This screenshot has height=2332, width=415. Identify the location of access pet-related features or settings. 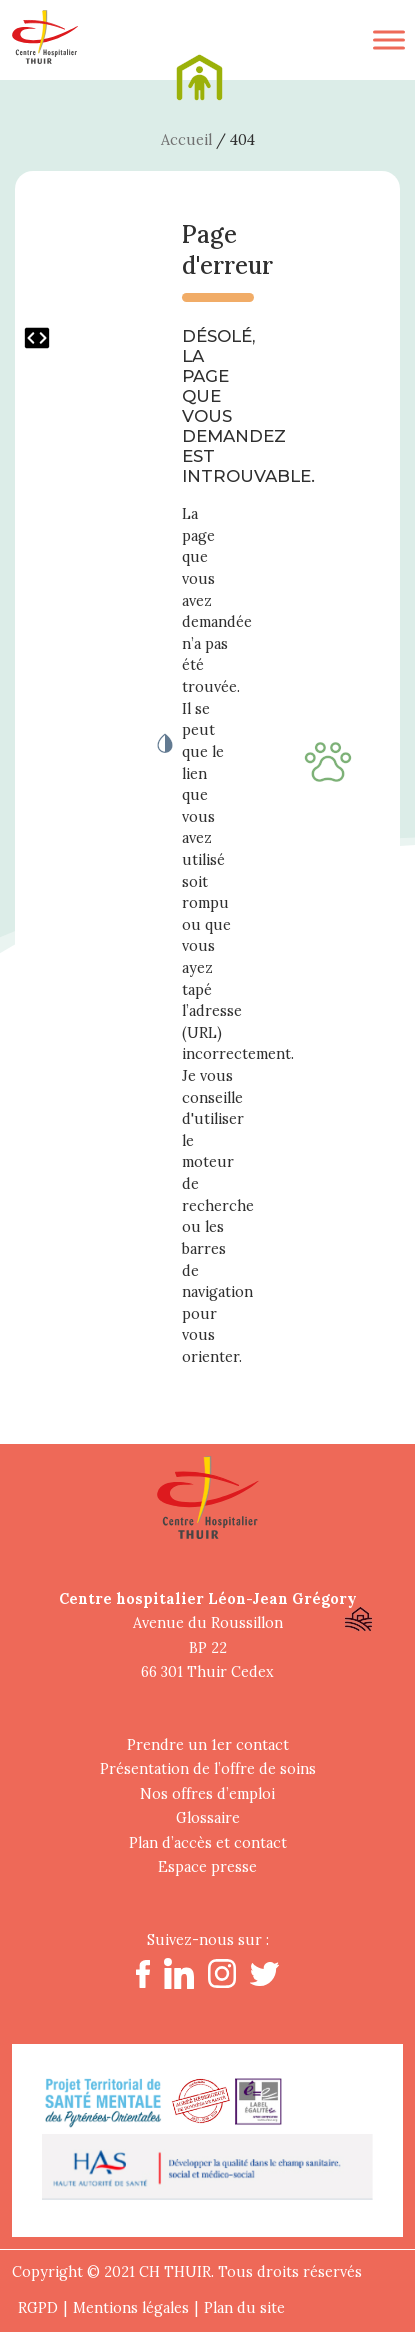
(328, 762).